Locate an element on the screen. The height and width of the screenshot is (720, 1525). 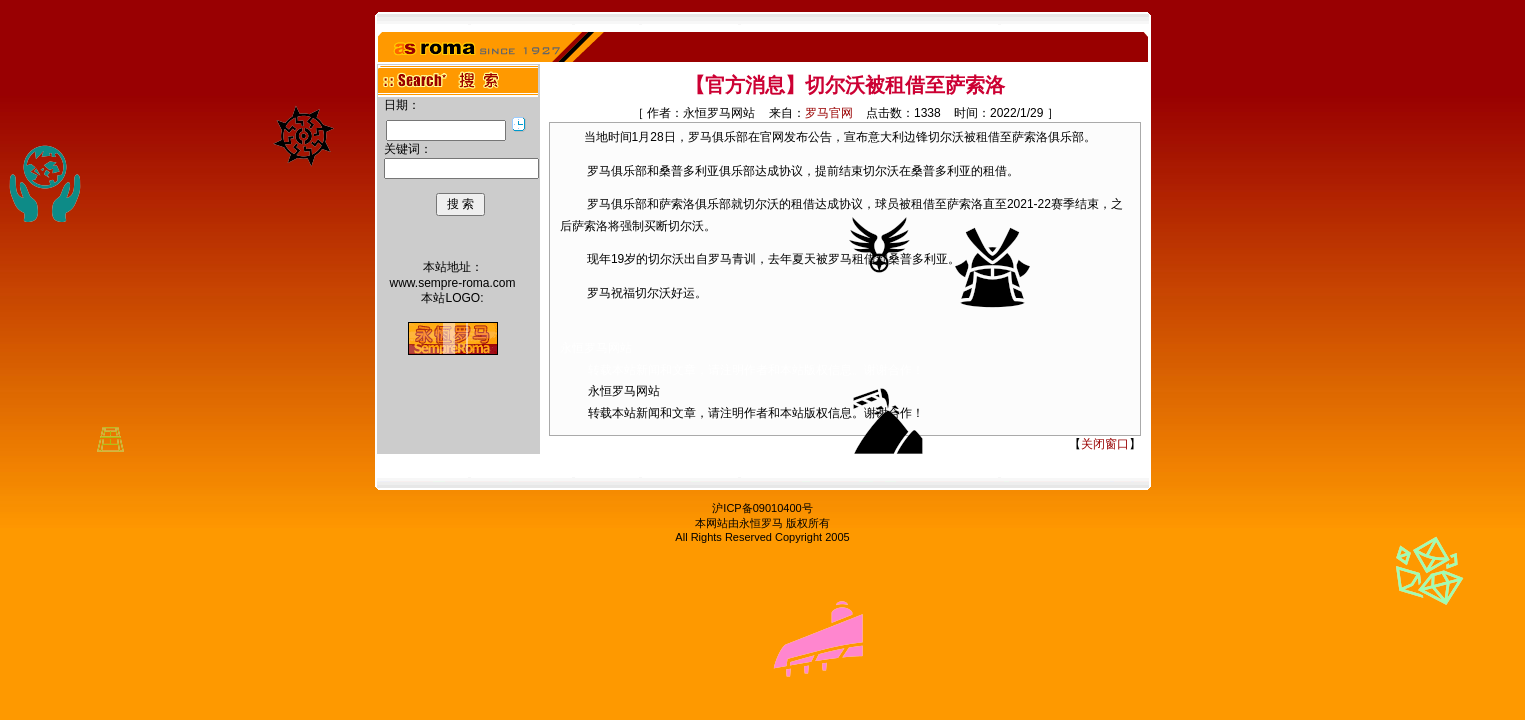
view tennis court availability is located at coordinates (110, 438).